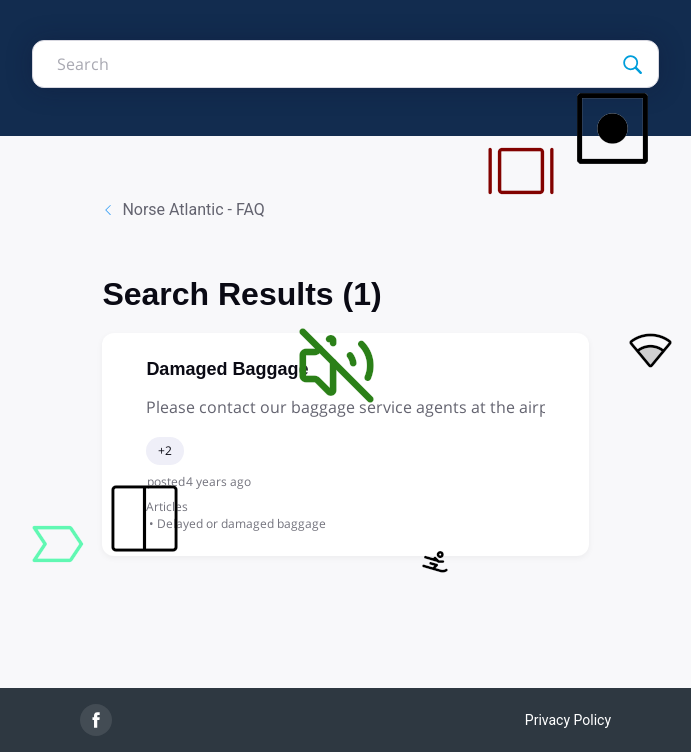 This screenshot has width=691, height=752. Describe the element at coordinates (336, 365) in the screenshot. I see `mute audio or sound` at that location.